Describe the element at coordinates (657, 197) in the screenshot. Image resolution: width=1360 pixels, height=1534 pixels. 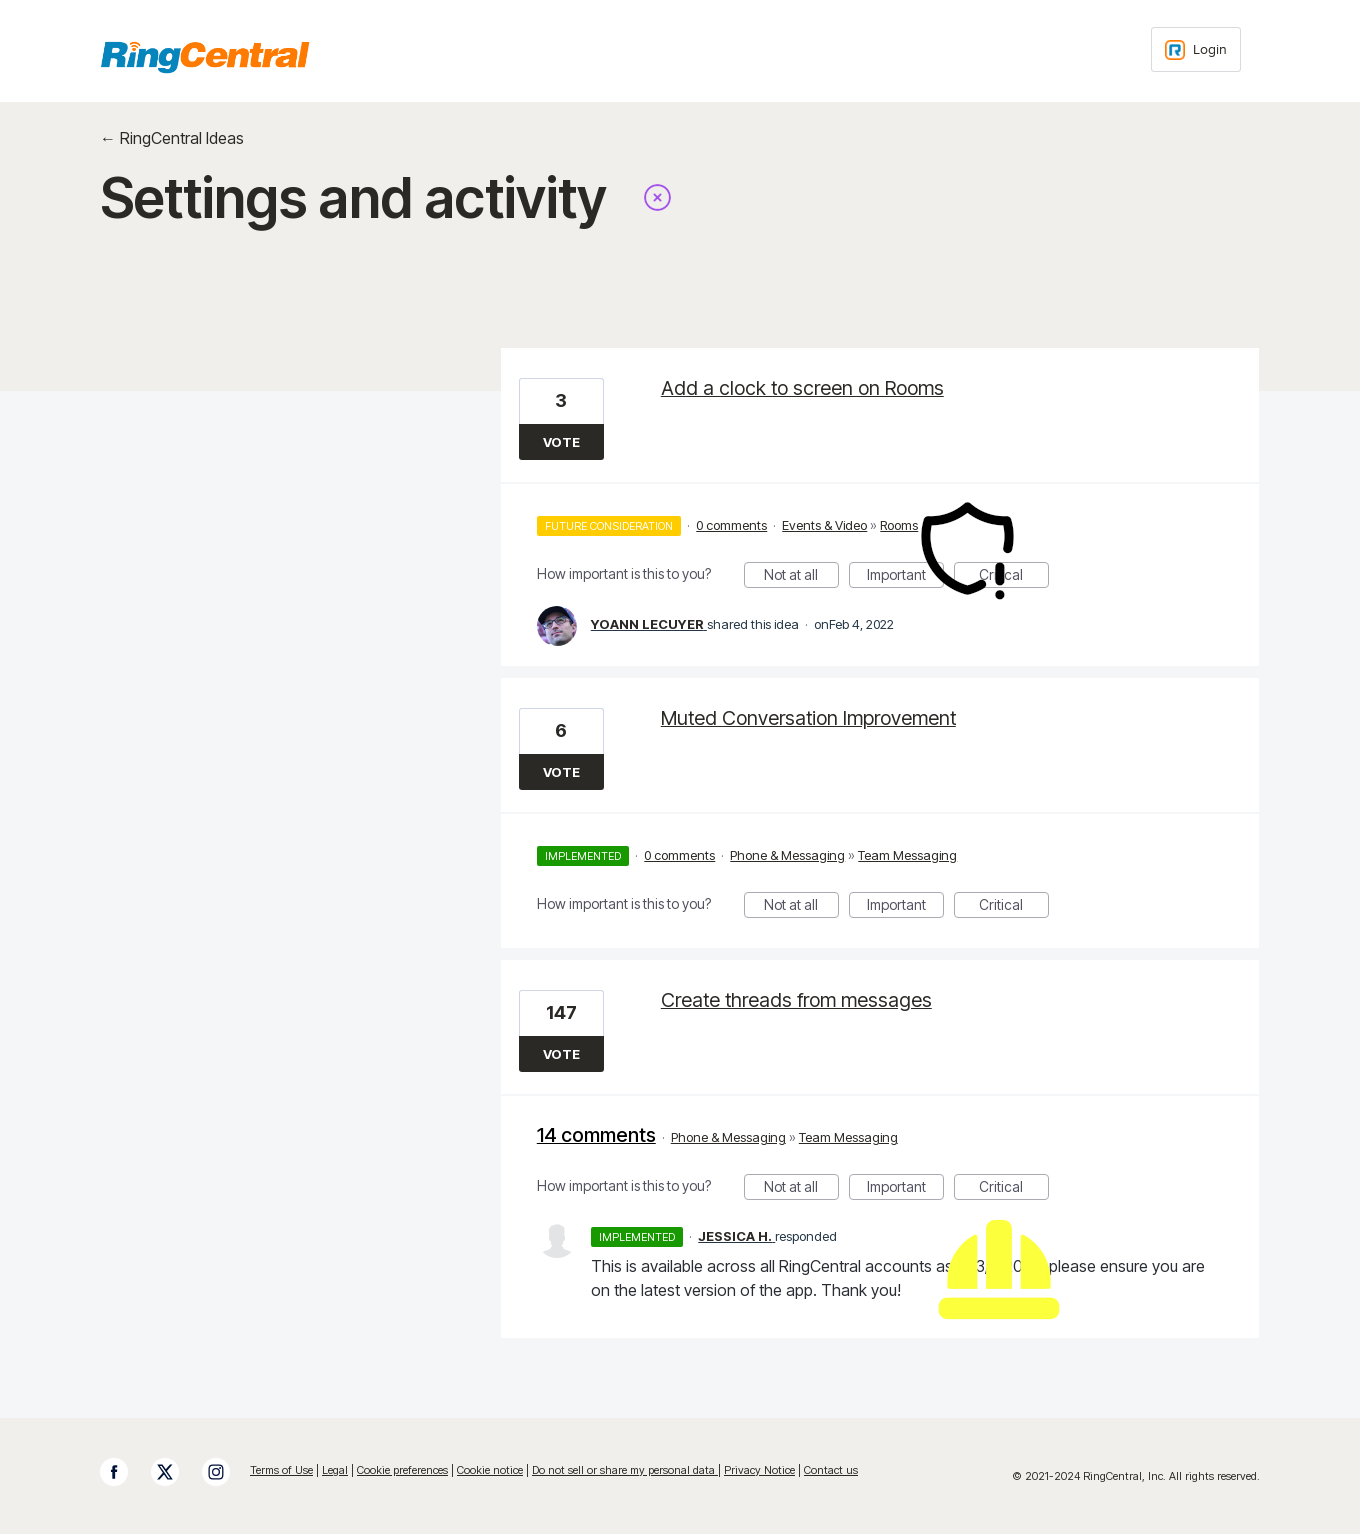
I see `close or dismiss a dialog` at that location.